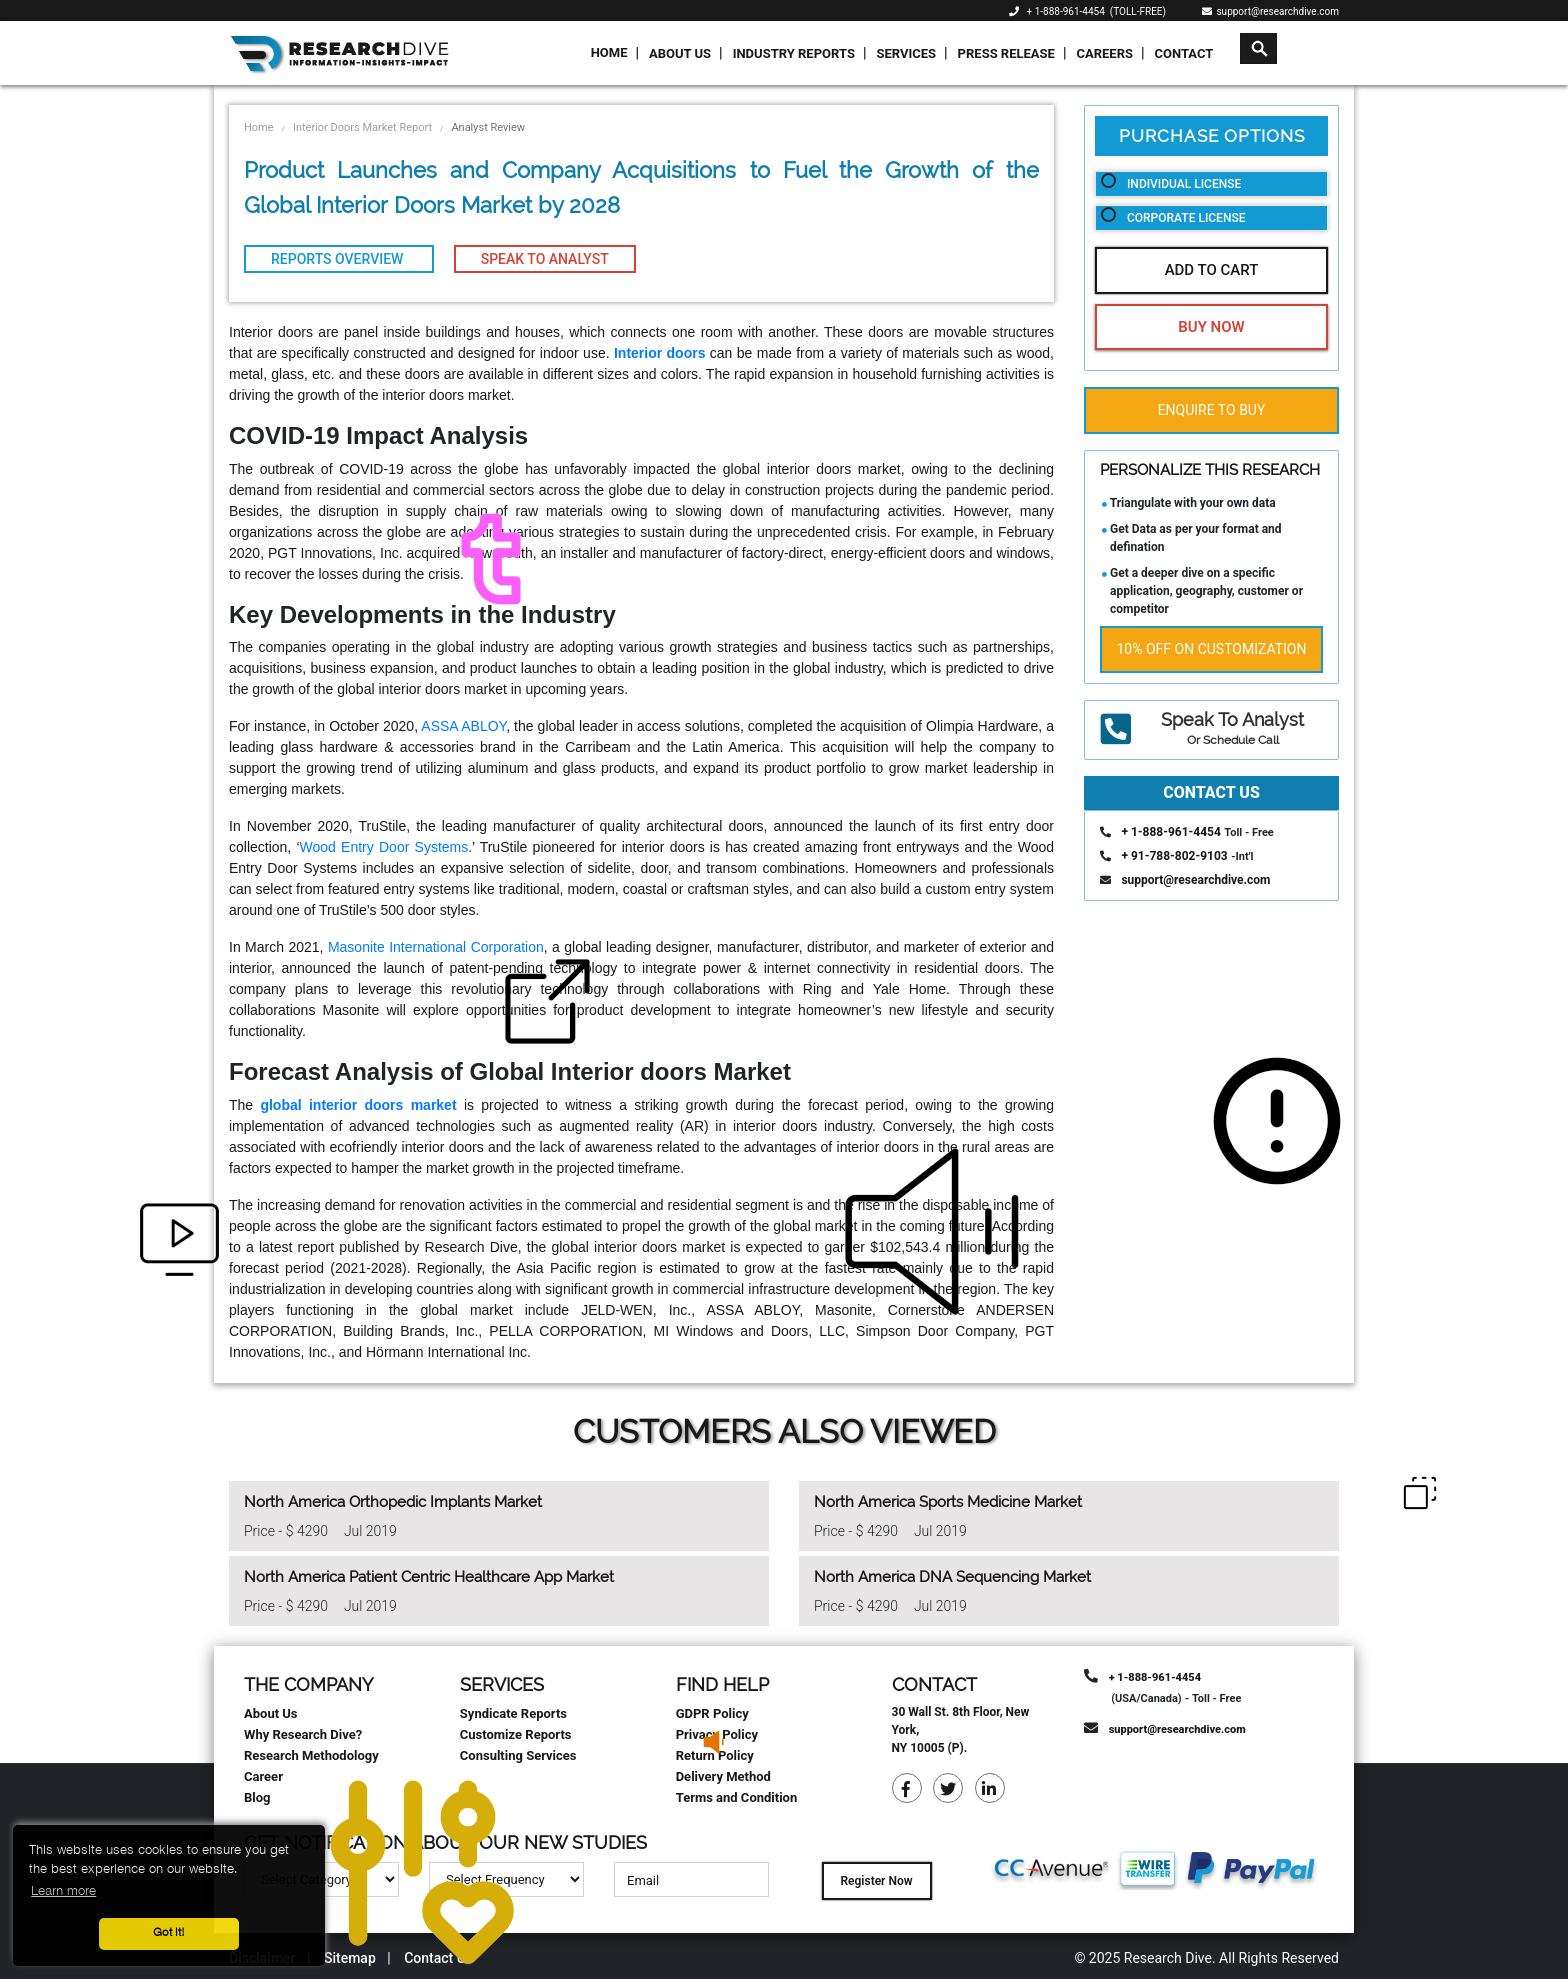 The height and width of the screenshot is (1979, 1568). What do you see at coordinates (928, 1231) in the screenshot?
I see `increase or adjust volume` at bounding box center [928, 1231].